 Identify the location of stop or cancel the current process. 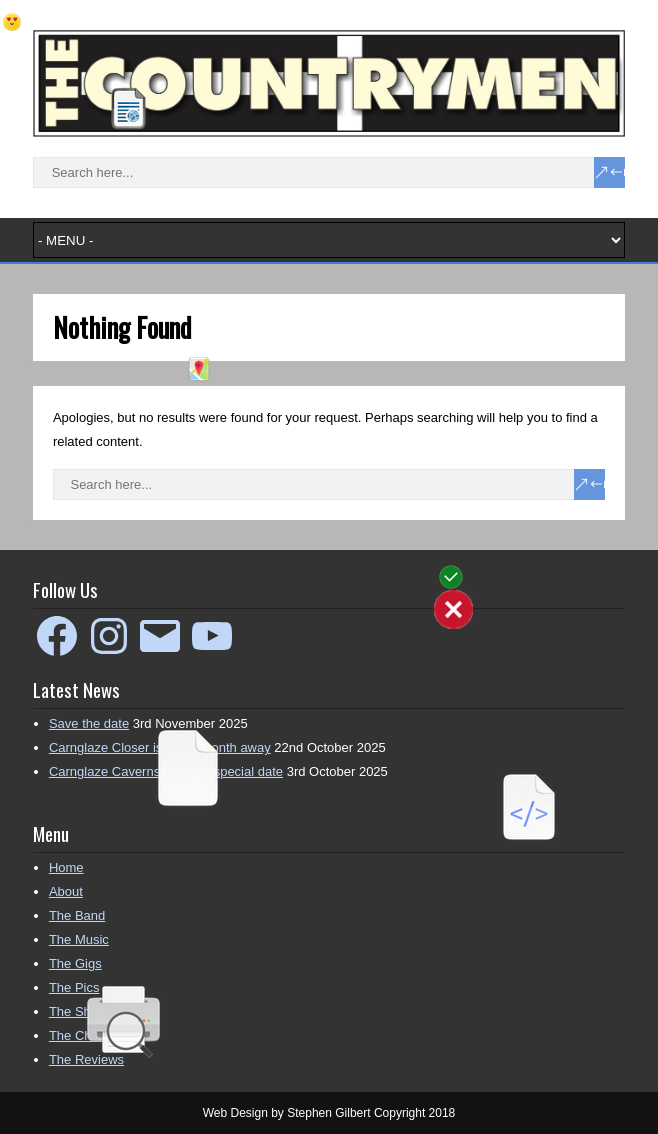
(453, 609).